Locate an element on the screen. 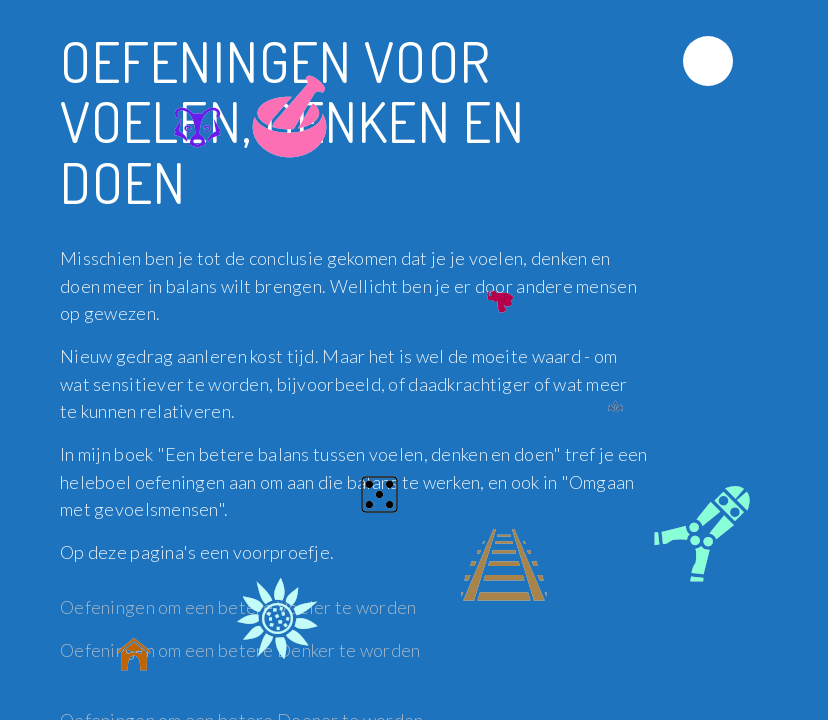 The image size is (828, 720). access pet or dog-related features is located at coordinates (134, 654).